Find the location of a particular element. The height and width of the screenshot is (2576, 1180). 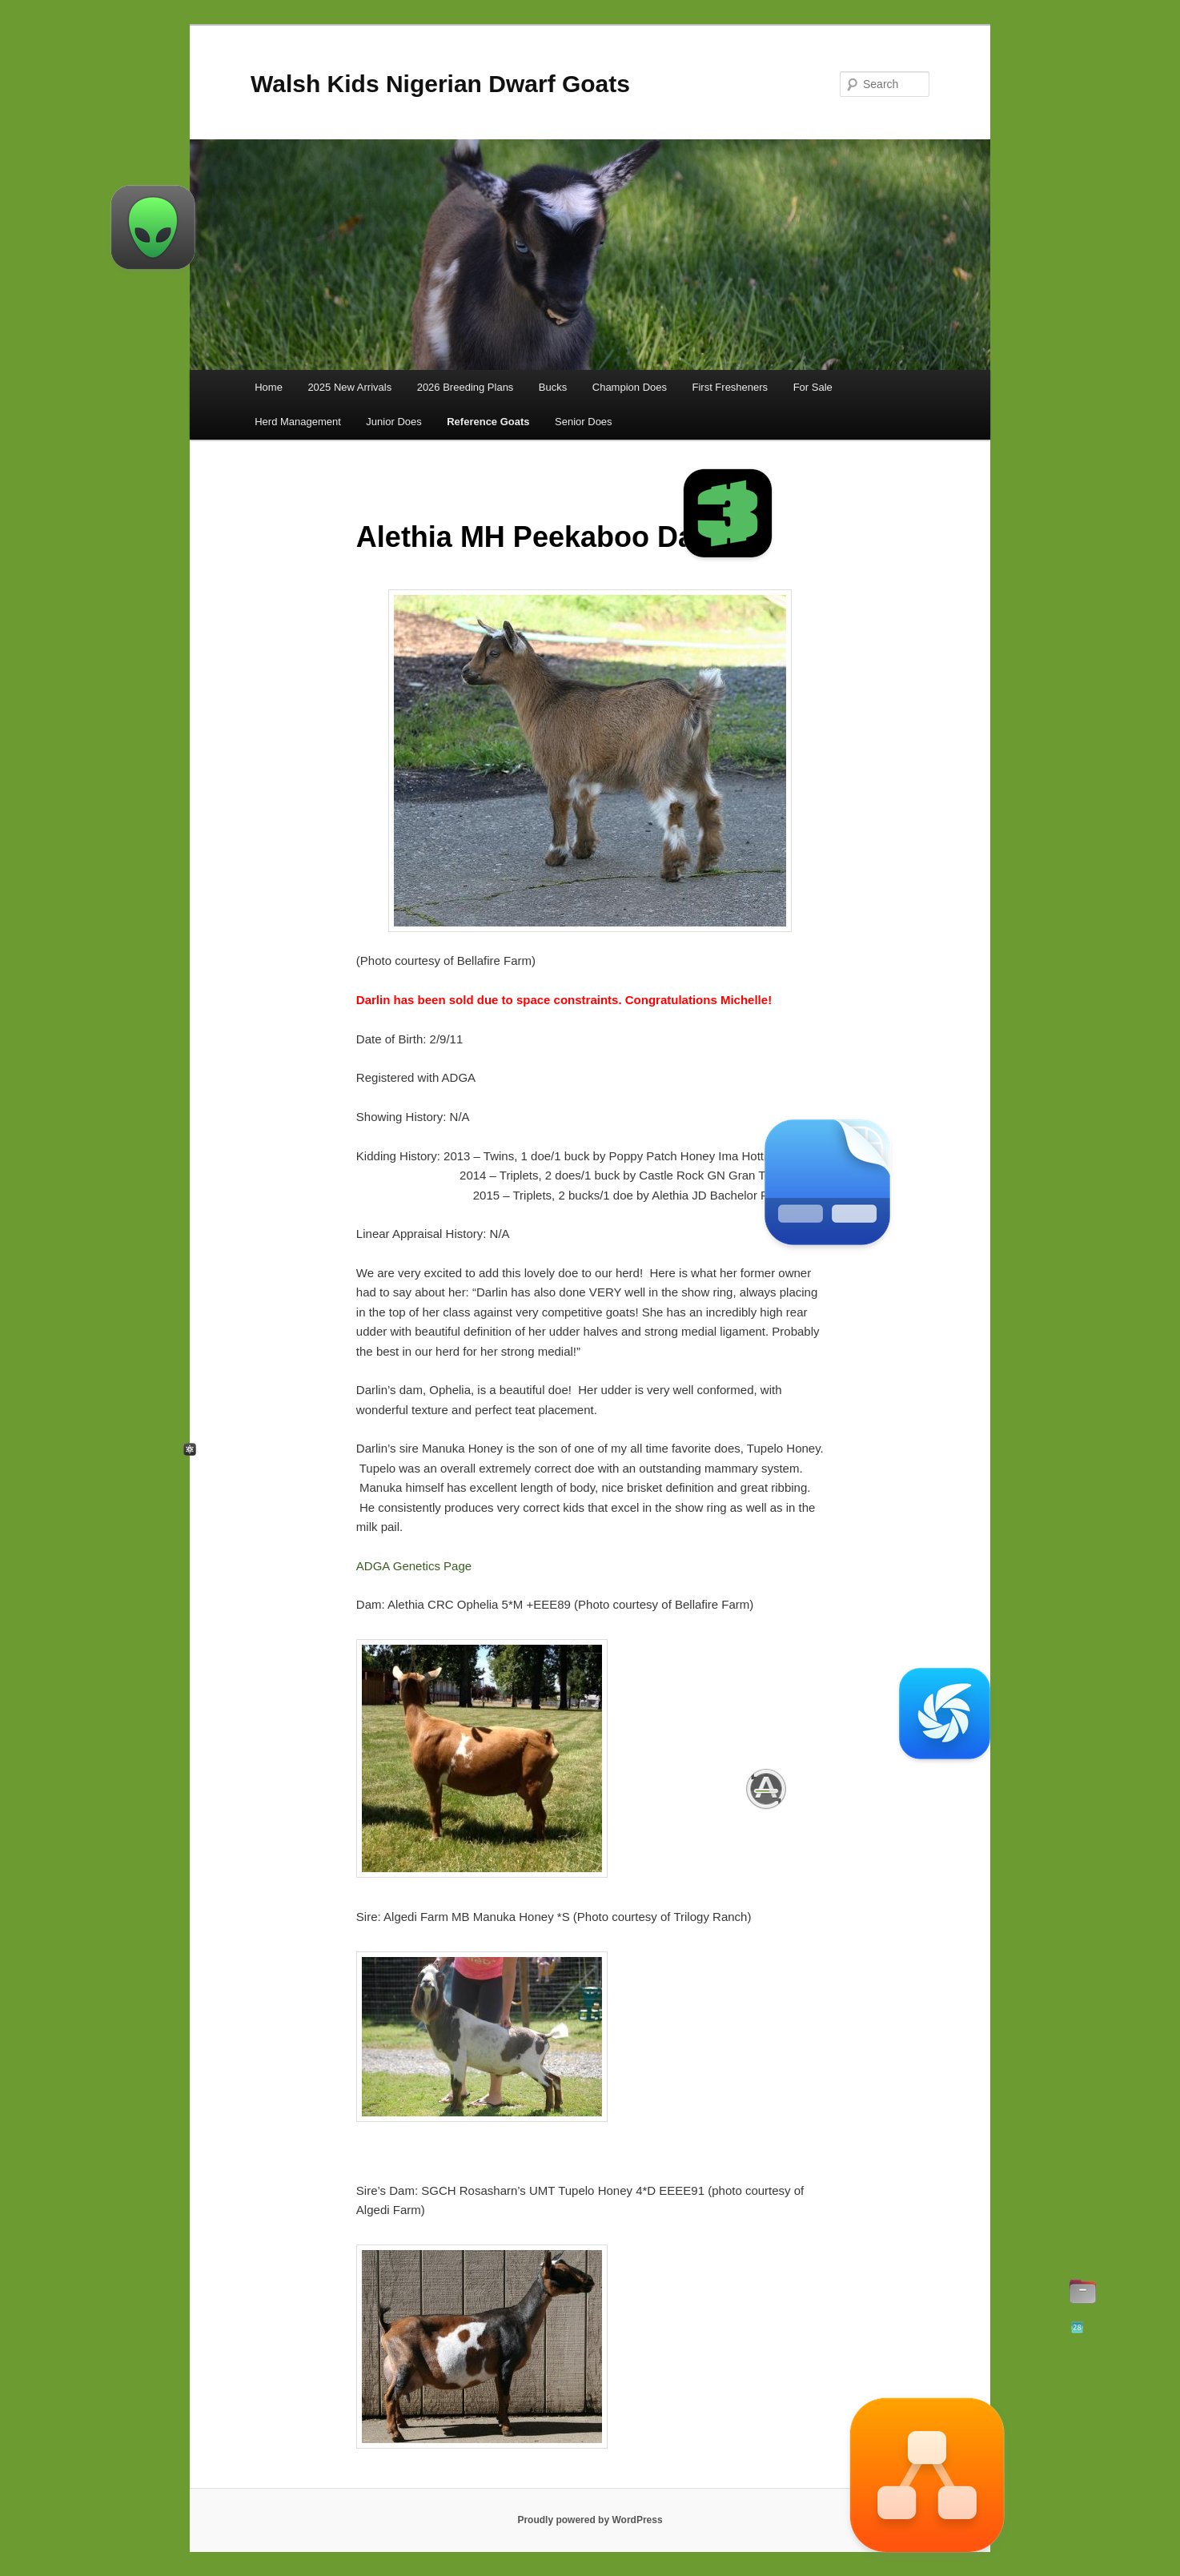

open the software updater application is located at coordinates (766, 1789).